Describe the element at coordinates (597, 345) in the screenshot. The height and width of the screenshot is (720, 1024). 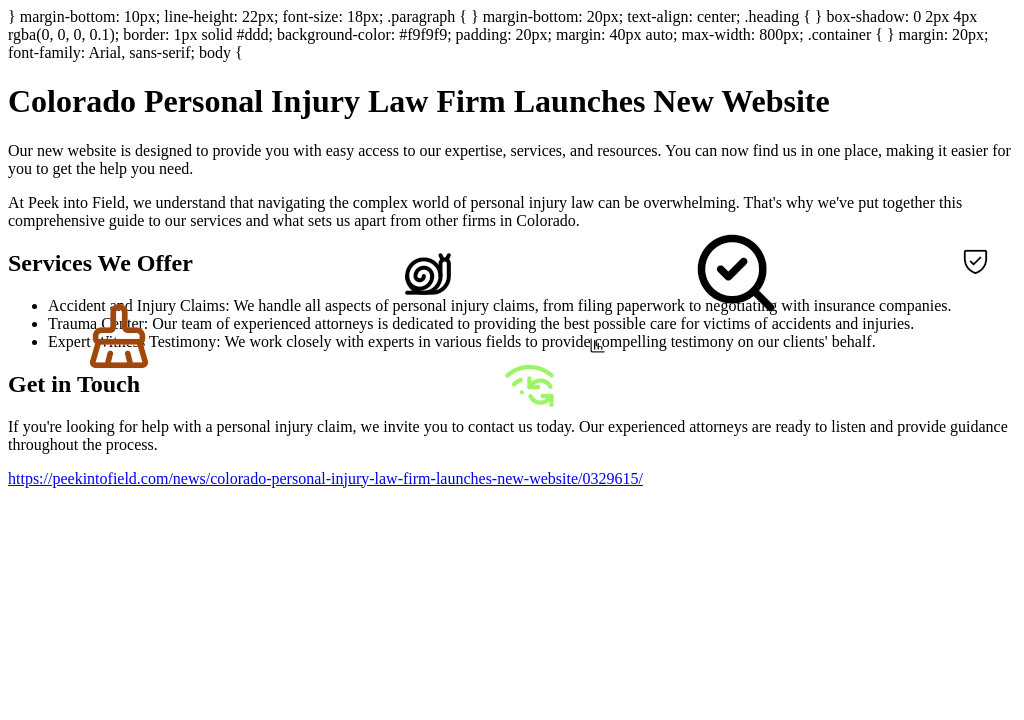
I see `view declining metrics or statistics` at that location.